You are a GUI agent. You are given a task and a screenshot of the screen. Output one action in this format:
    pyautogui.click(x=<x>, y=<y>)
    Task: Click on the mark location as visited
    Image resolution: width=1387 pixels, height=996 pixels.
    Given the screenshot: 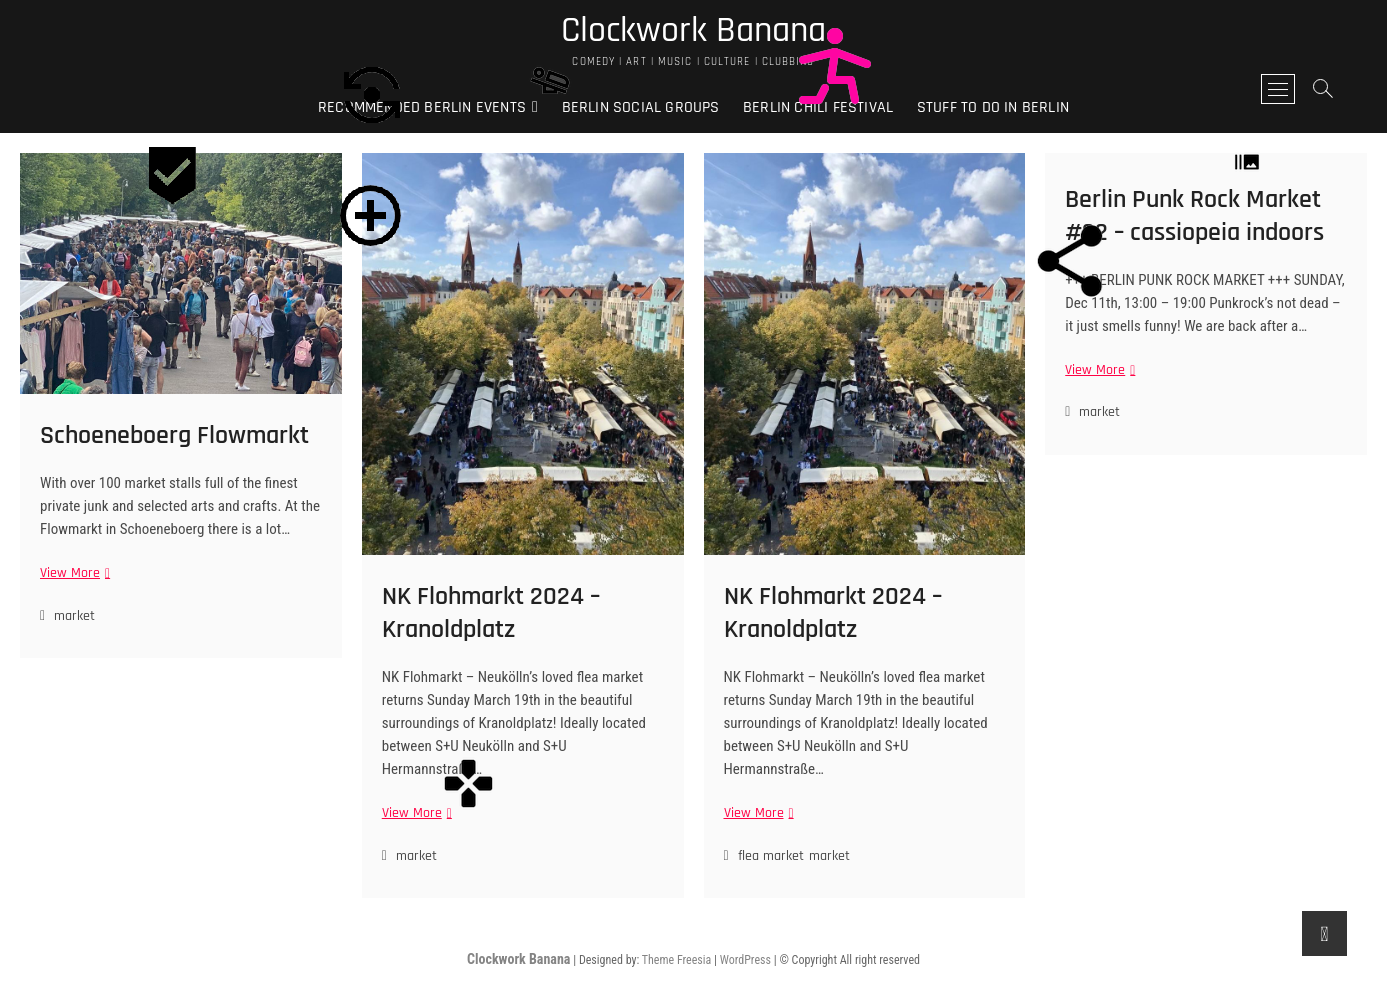 What is the action you would take?
    pyautogui.click(x=172, y=175)
    